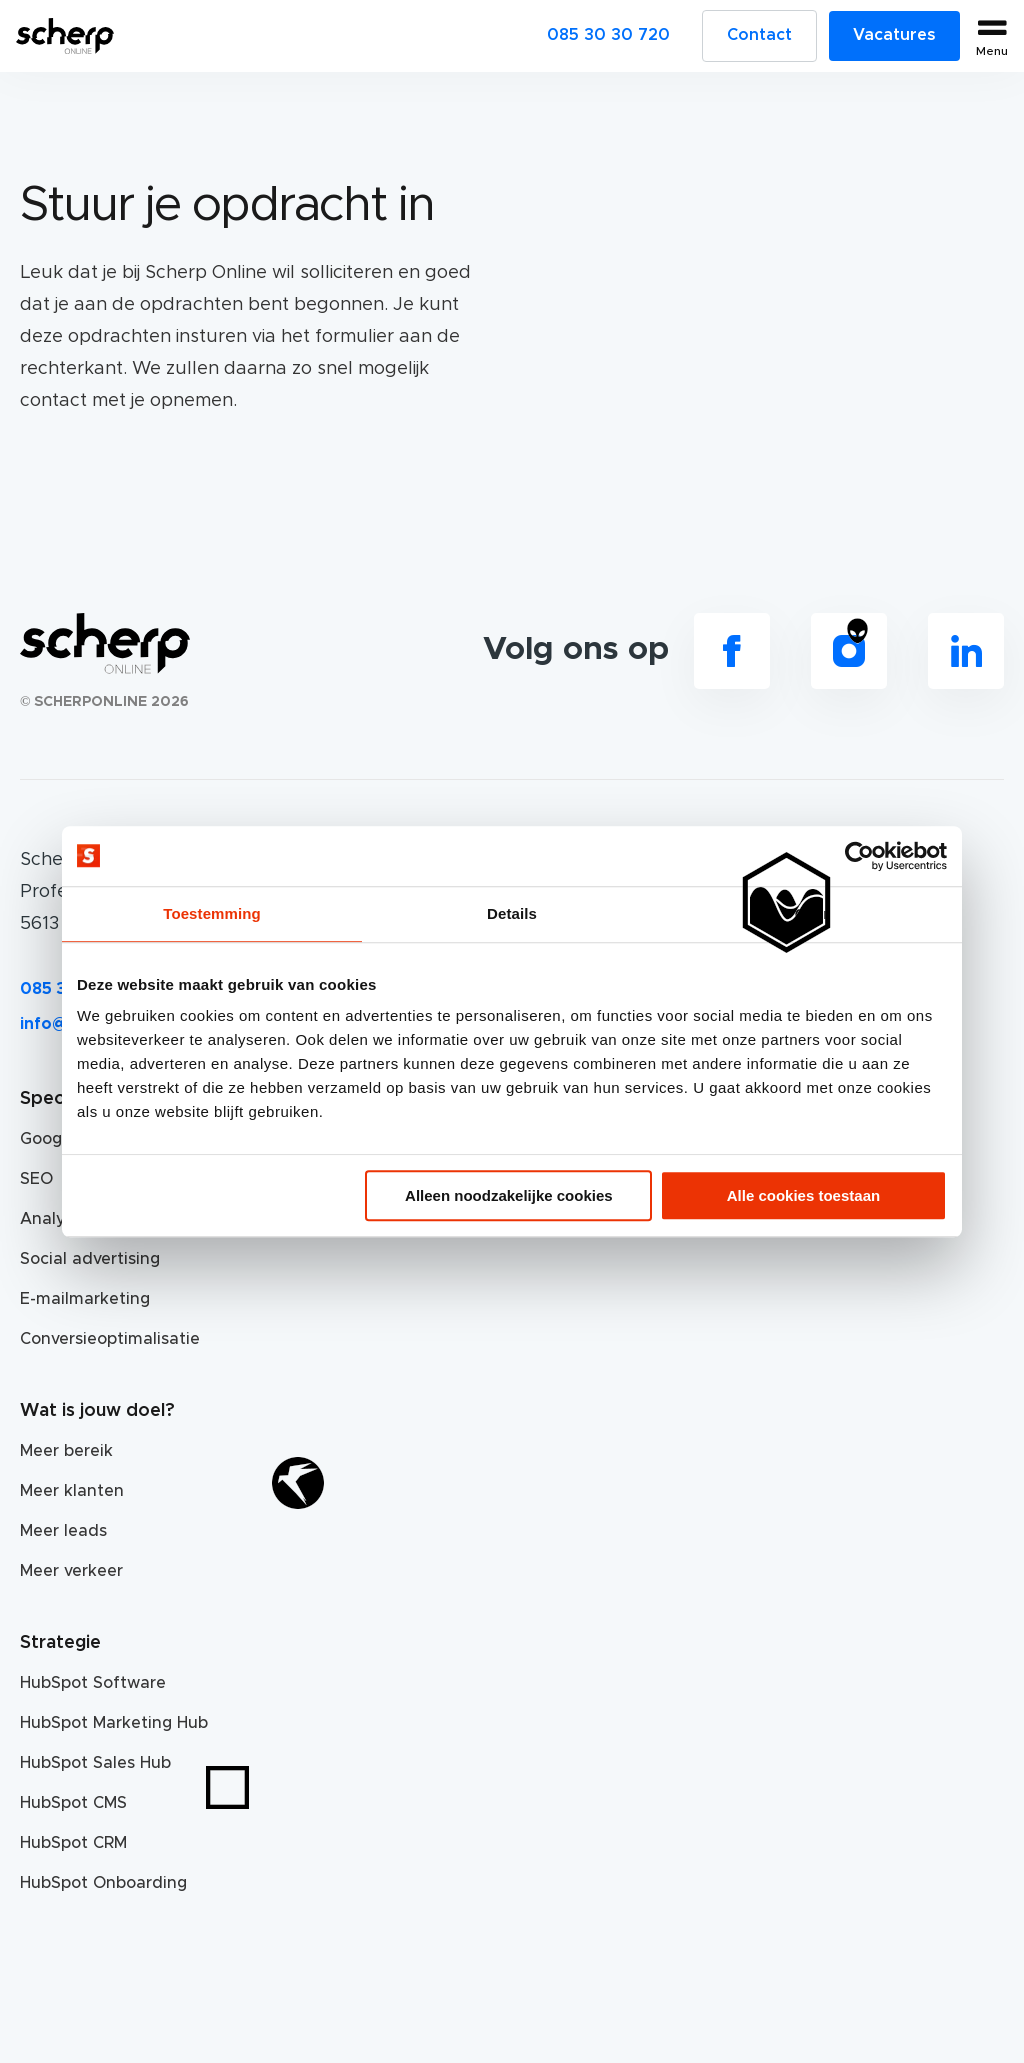  I want to click on chart.js library logo, so click(786, 902).